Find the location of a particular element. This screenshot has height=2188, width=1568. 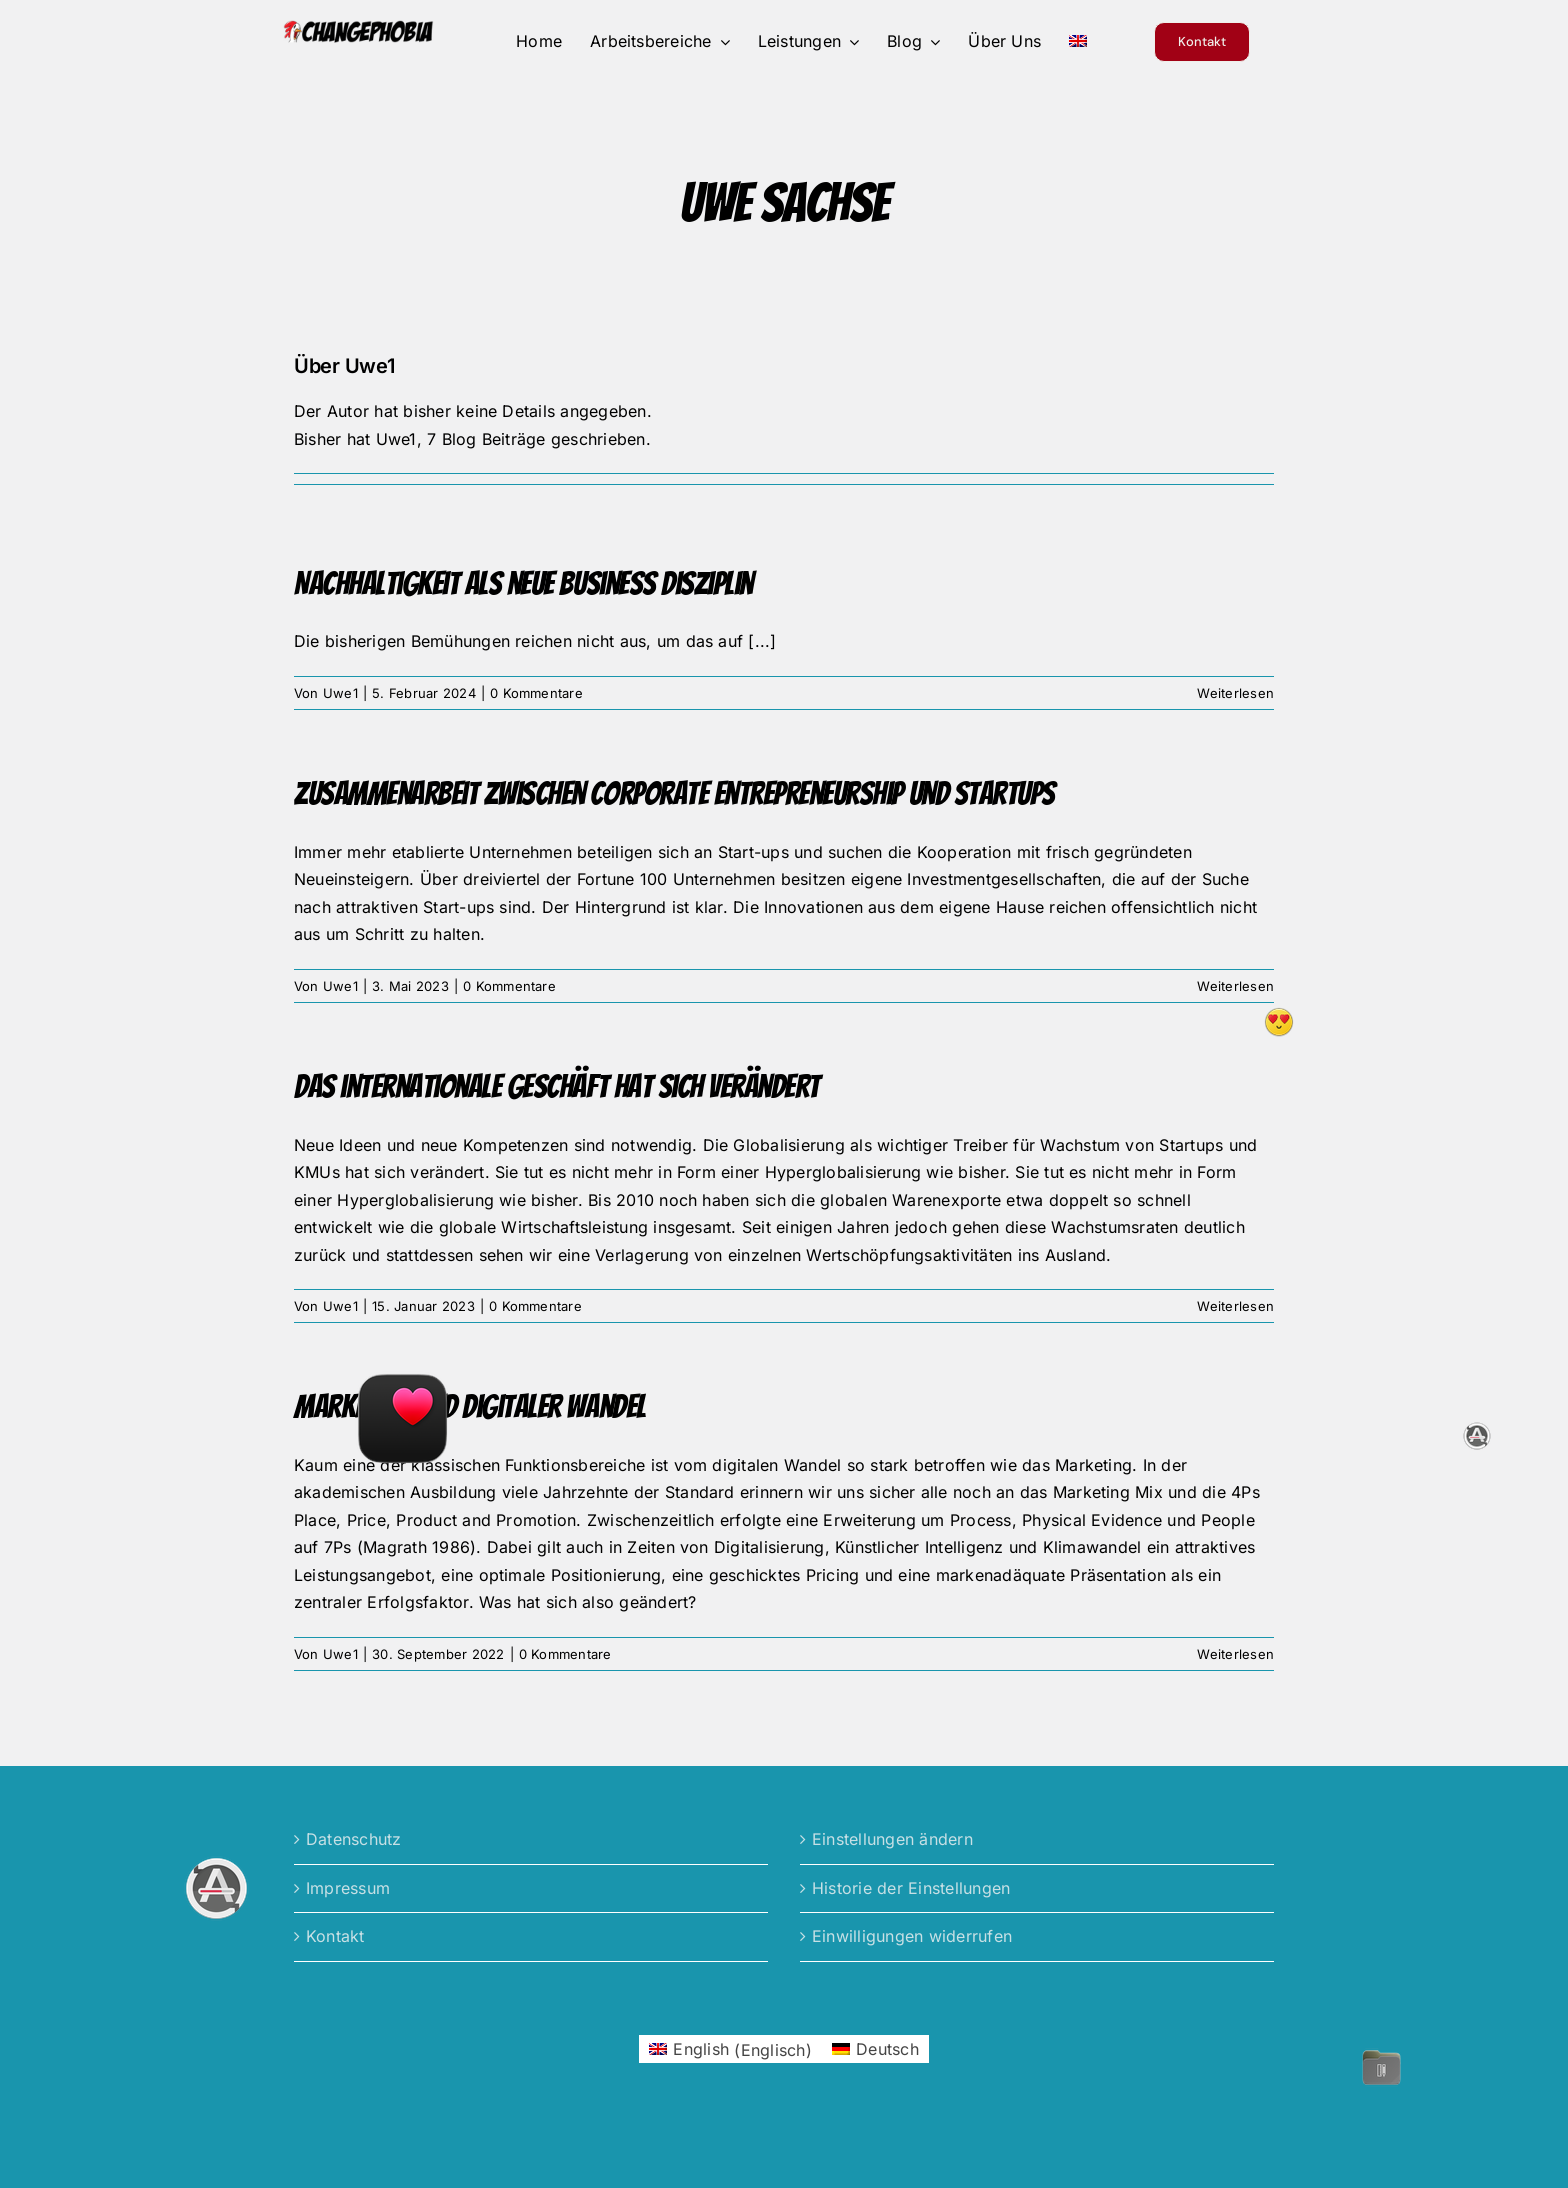

access folder containing document templates is located at coordinates (1381, 2067).